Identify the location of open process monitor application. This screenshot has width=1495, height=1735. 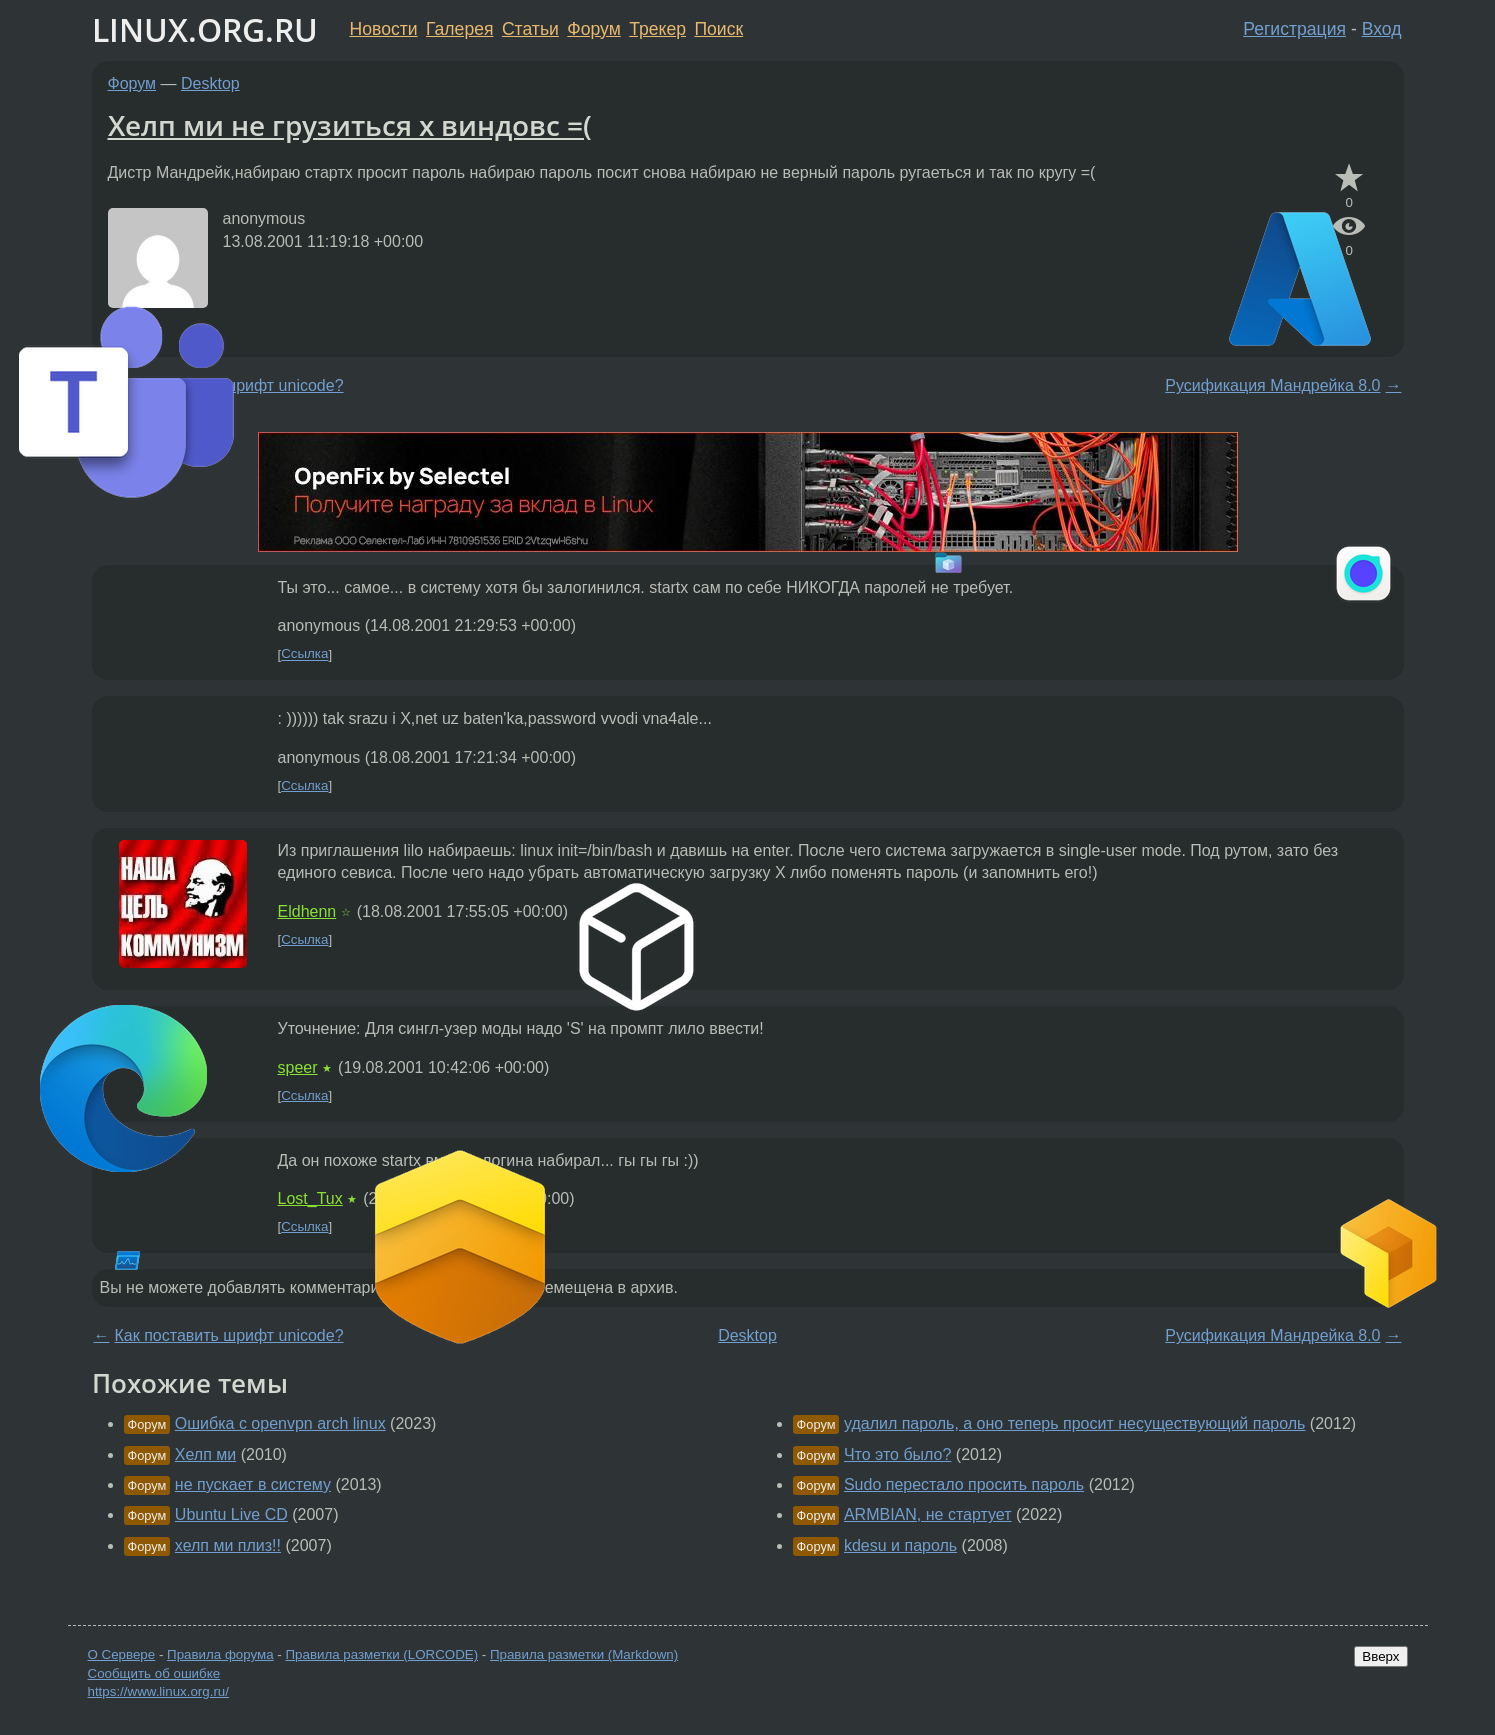
(127, 1260).